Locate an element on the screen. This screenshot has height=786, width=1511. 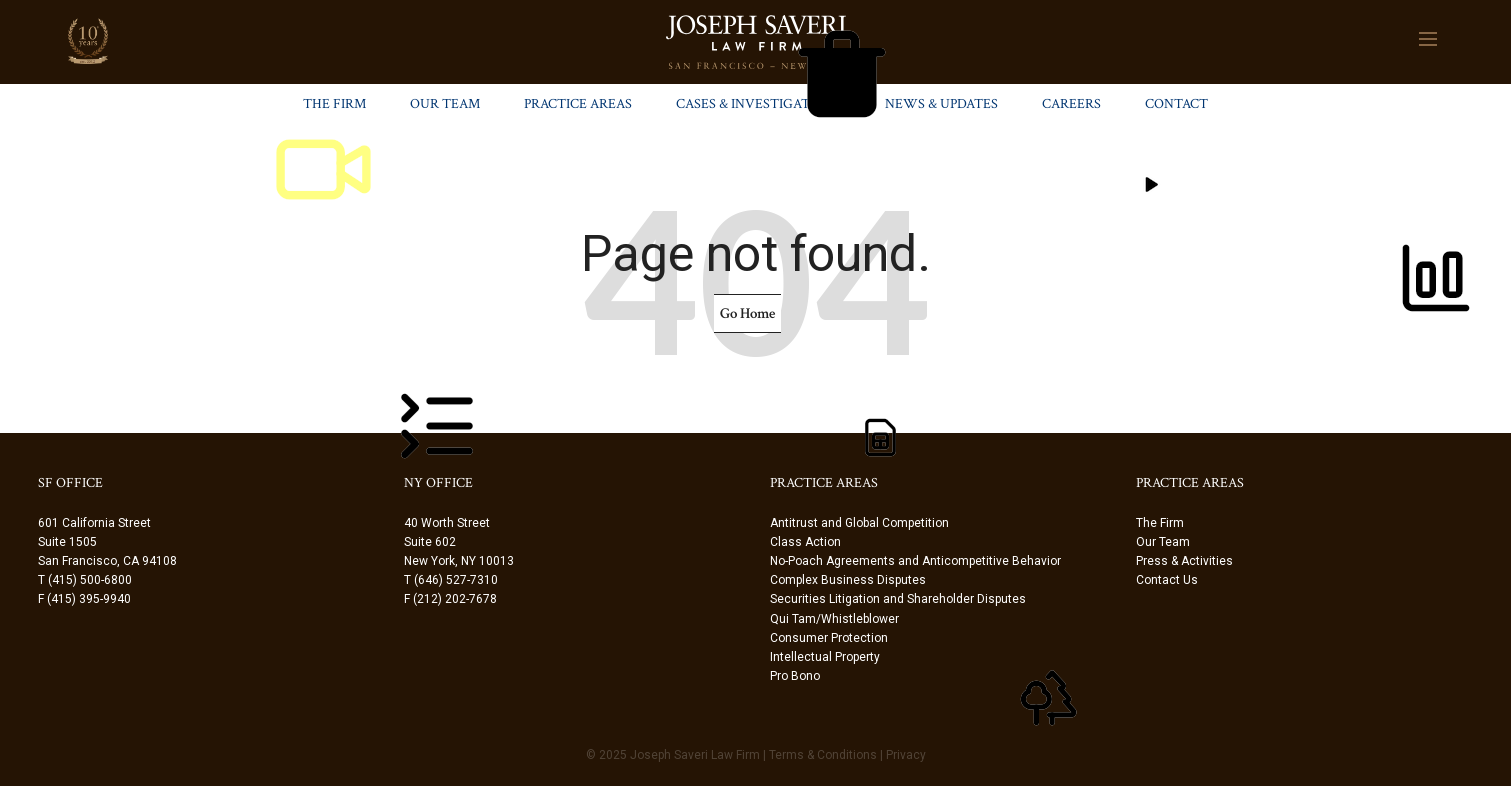
delete selected item is located at coordinates (842, 74).